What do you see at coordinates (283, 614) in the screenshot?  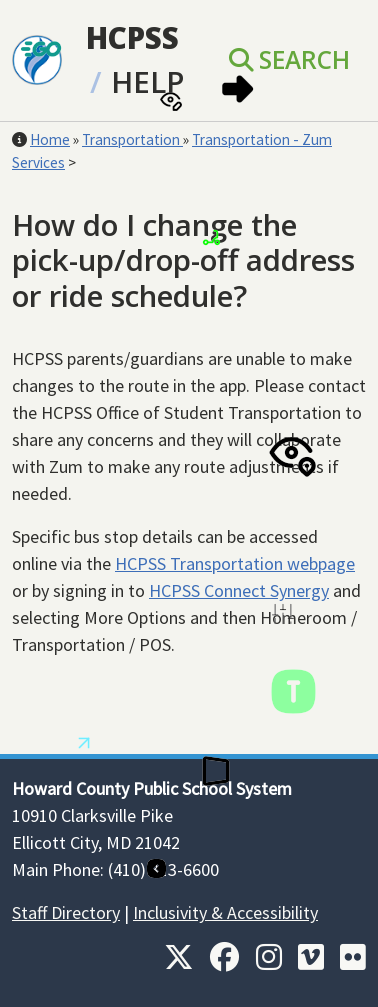 I see `adjust settings or preferences` at bounding box center [283, 614].